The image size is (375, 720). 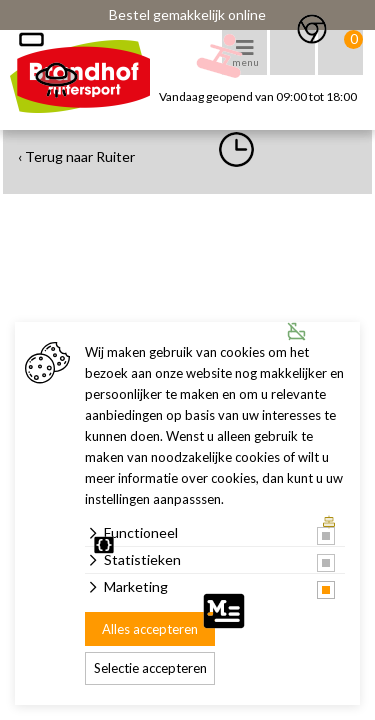 What do you see at coordinates (224, 611) in the screenshot?
I see `open article on Medium` at bounding box center [224, 611].